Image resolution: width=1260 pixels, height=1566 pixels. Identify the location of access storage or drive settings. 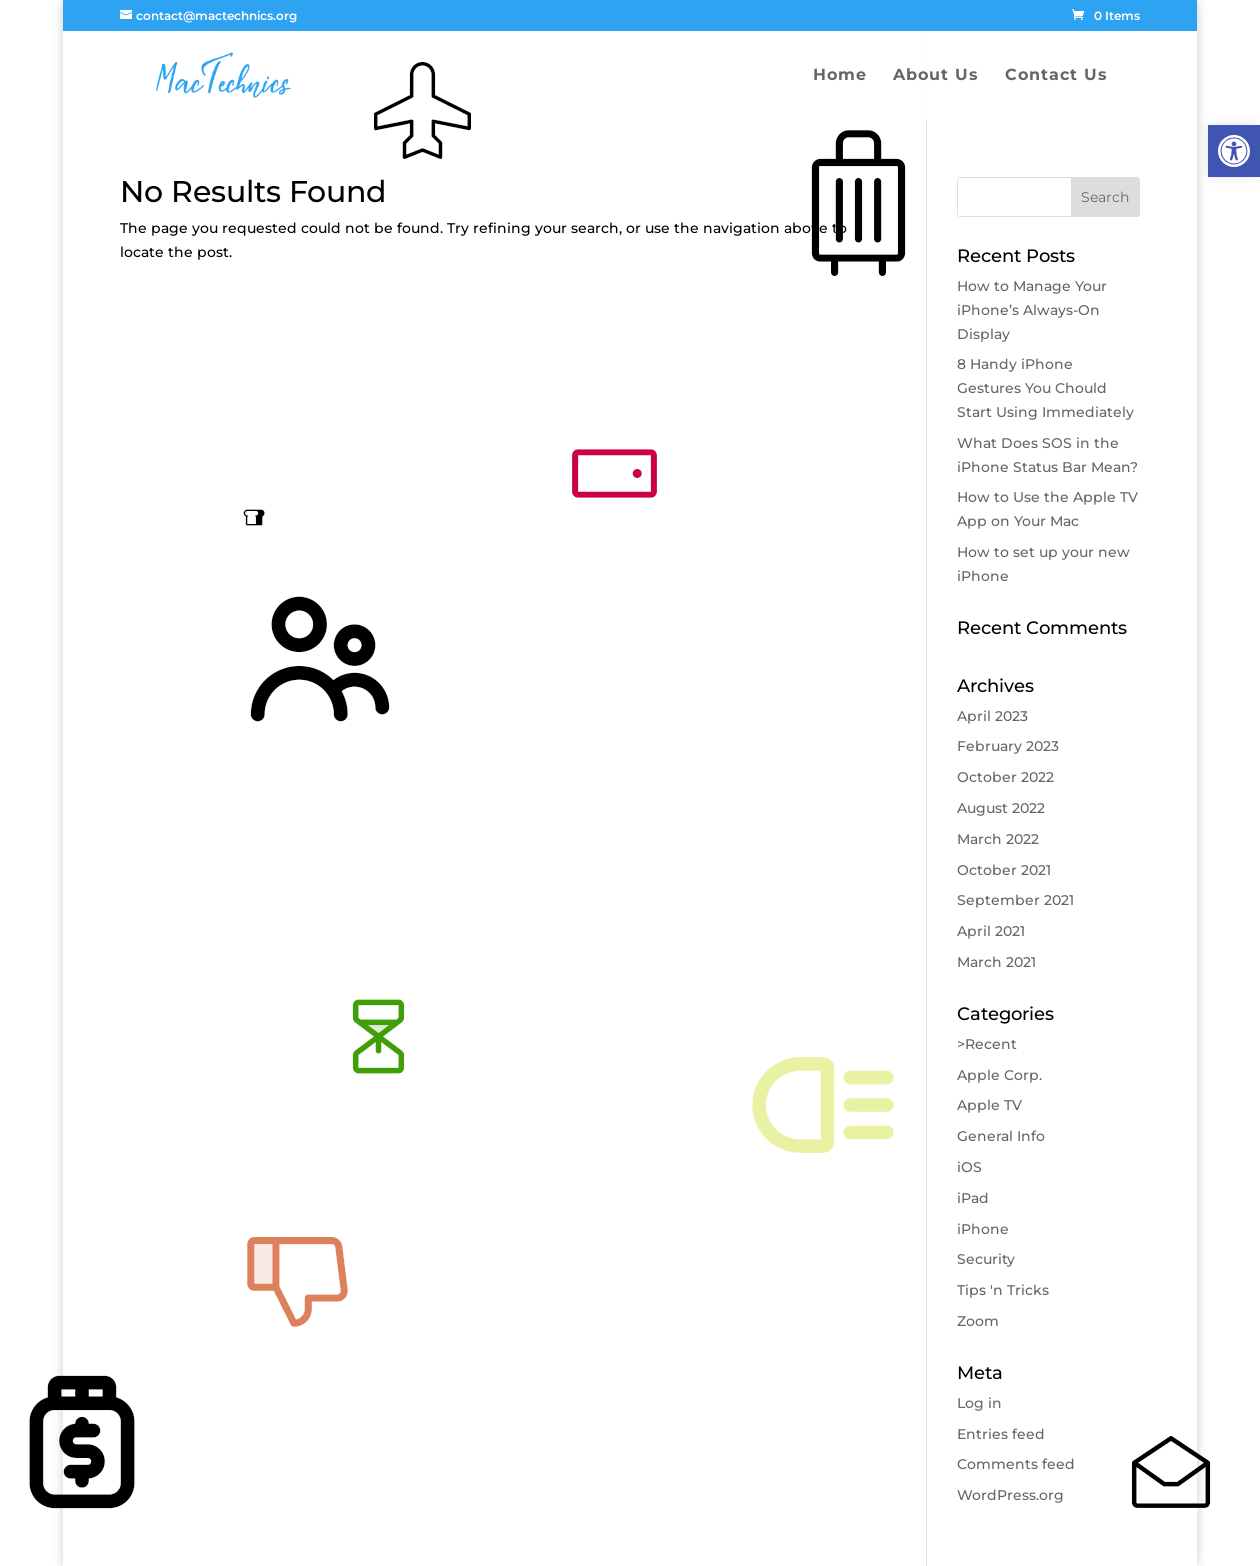
(614, 473).